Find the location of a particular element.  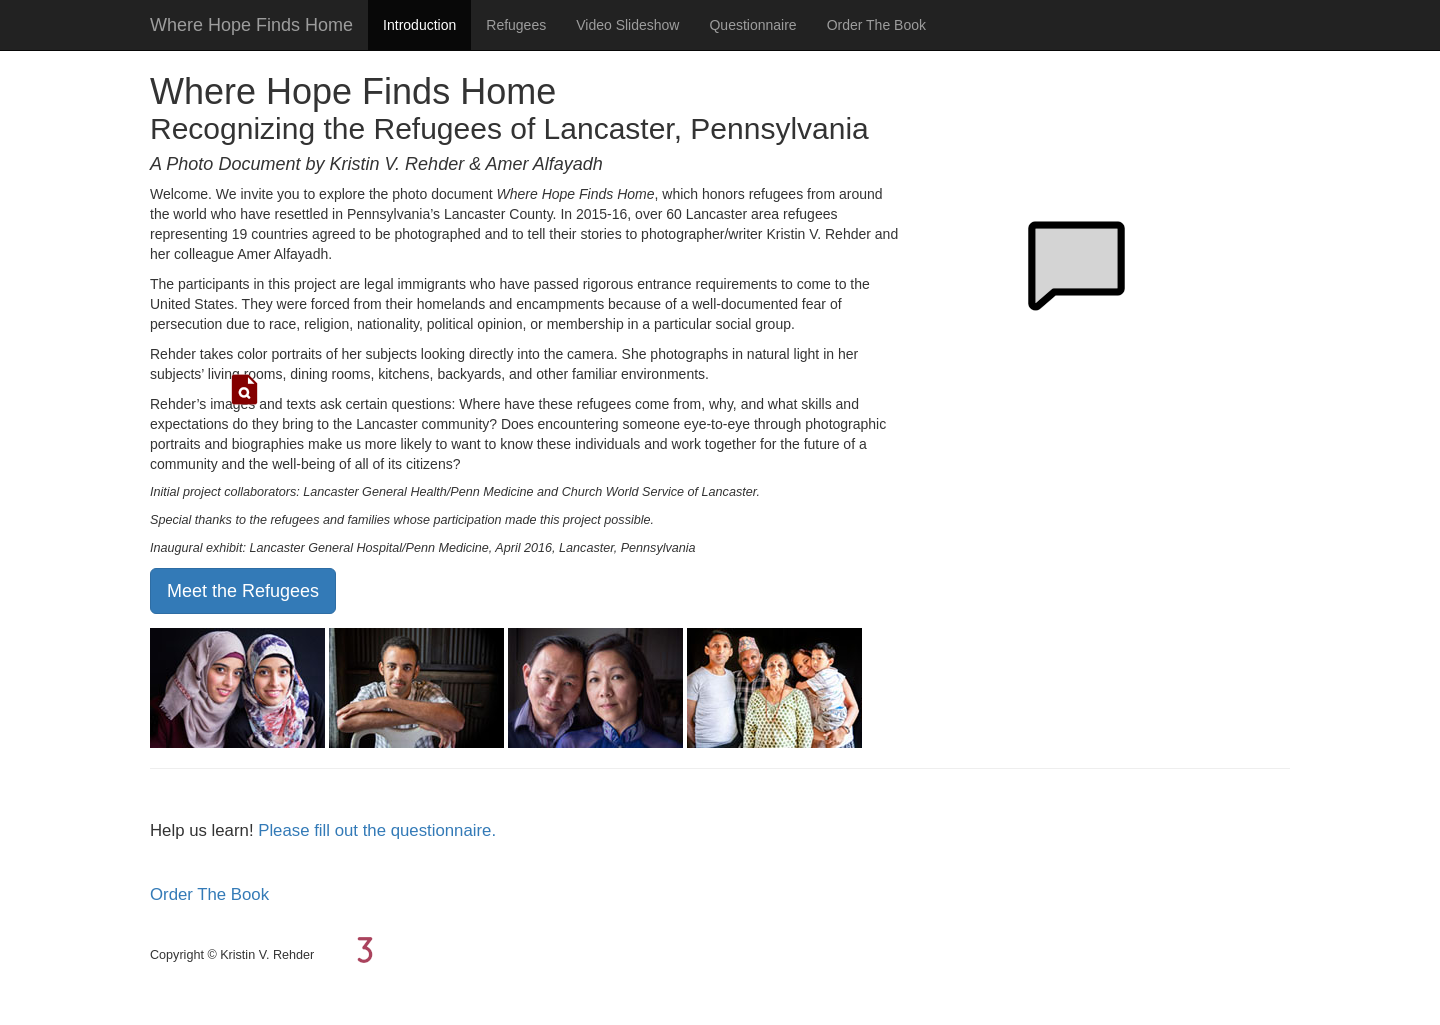

search within a document is located at coordinates (244, 389).